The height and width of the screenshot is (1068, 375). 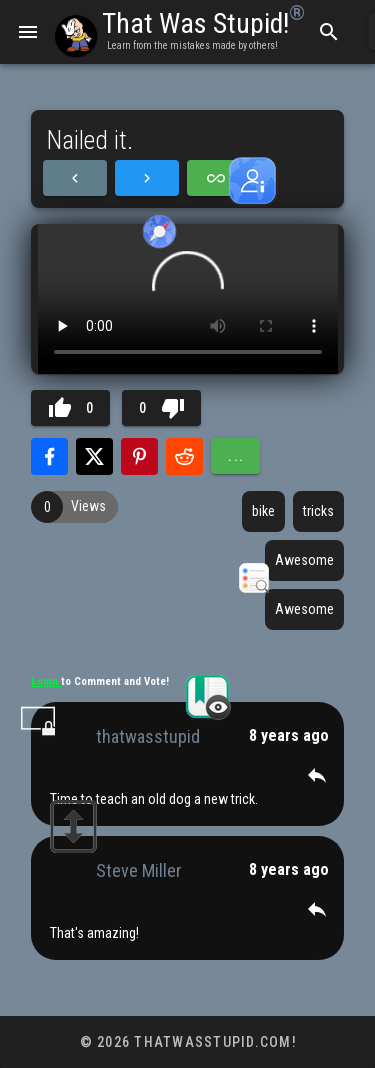 What do you see at coordinates (254, 578) in the screenshot?
I see `open the log viewer application` at bounding box center [254, 578].